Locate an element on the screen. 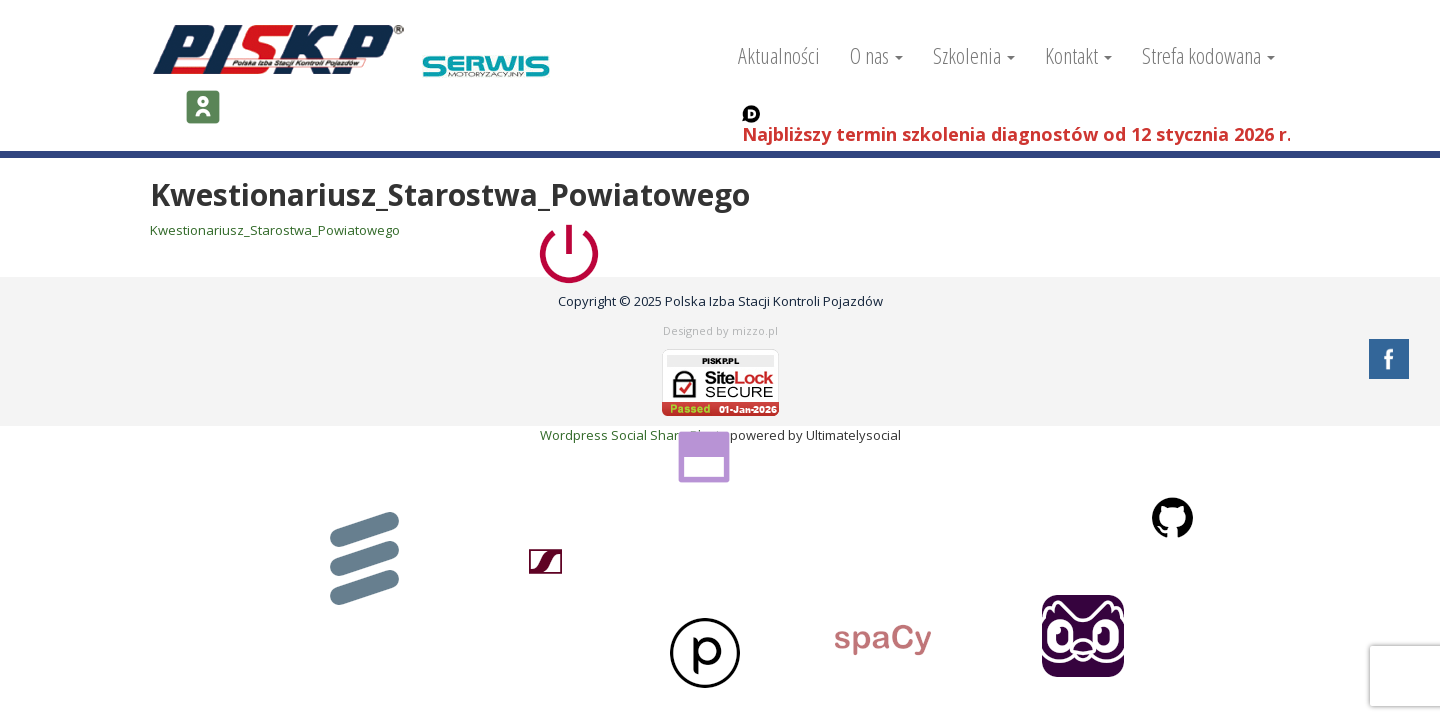  switch to row layout view is located at coordinates (704, 457).